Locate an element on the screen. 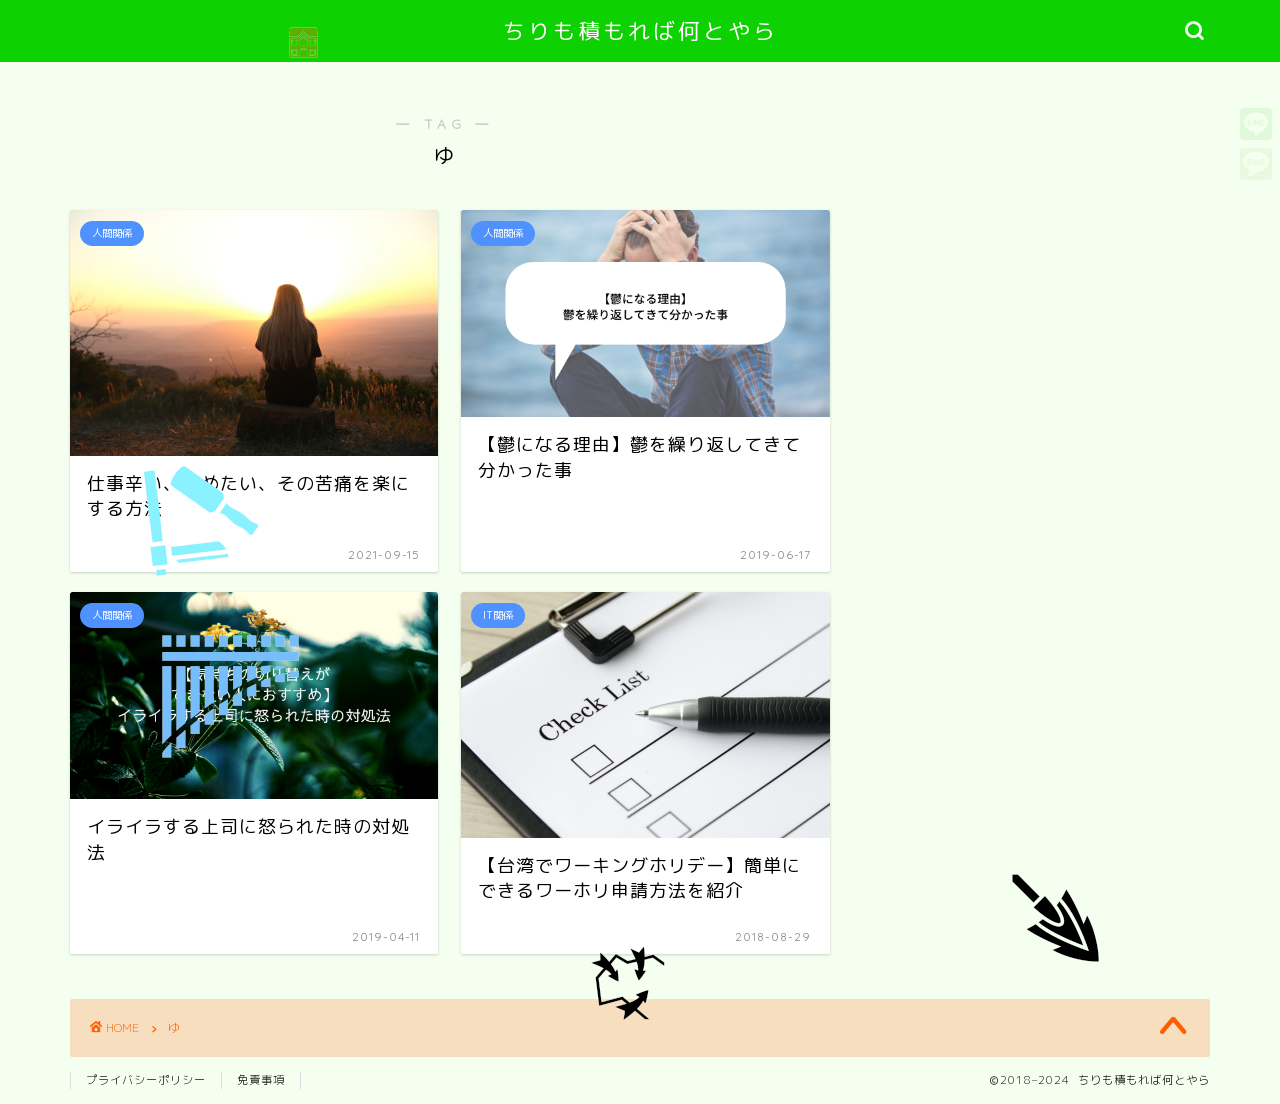 The image size is (1280, 1104). indicates territory expansion or takeover in strategy games is located at coordinates (627, 982).